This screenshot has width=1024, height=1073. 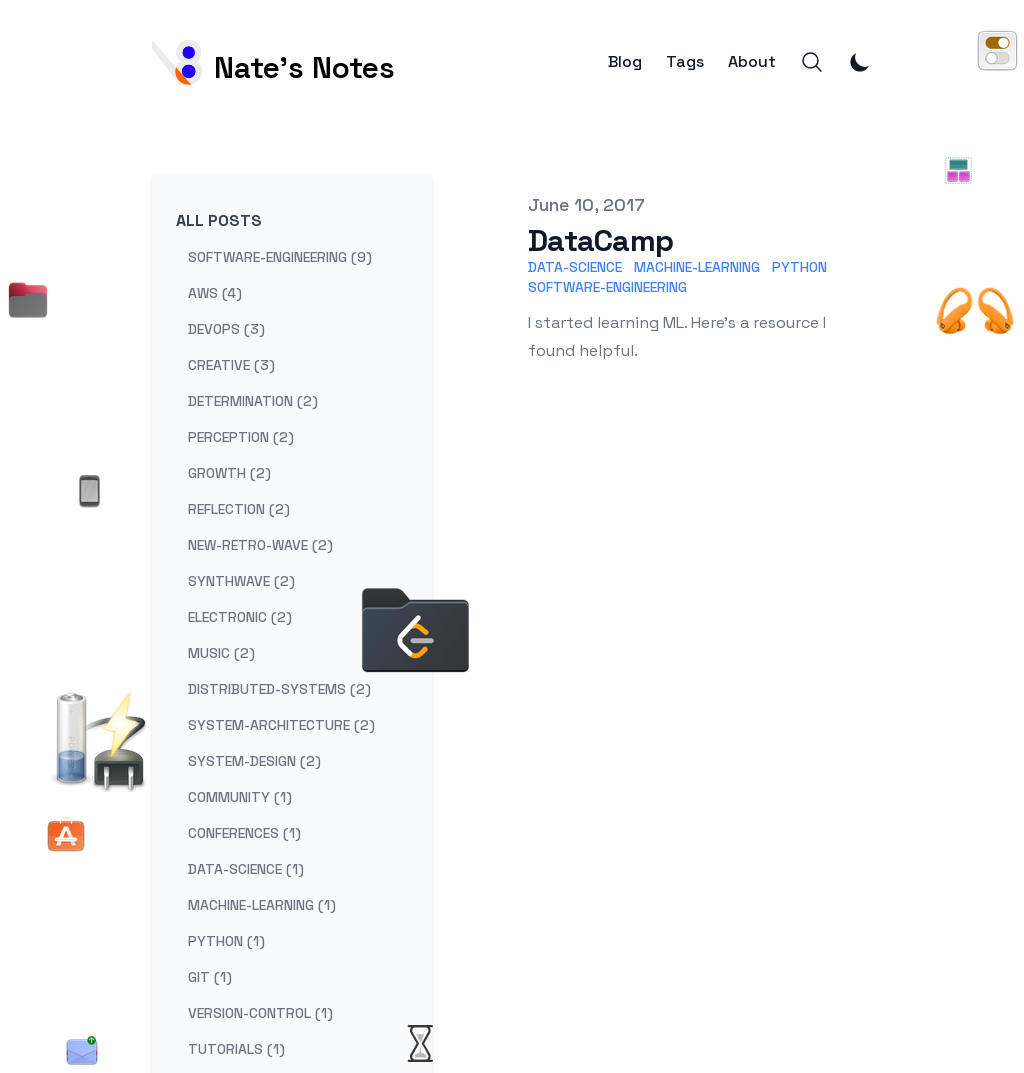 What do you see at coordinates (997, 50) in the screenshot?
I see `open unity tweak tool settings` at bounding box center [997, 50].